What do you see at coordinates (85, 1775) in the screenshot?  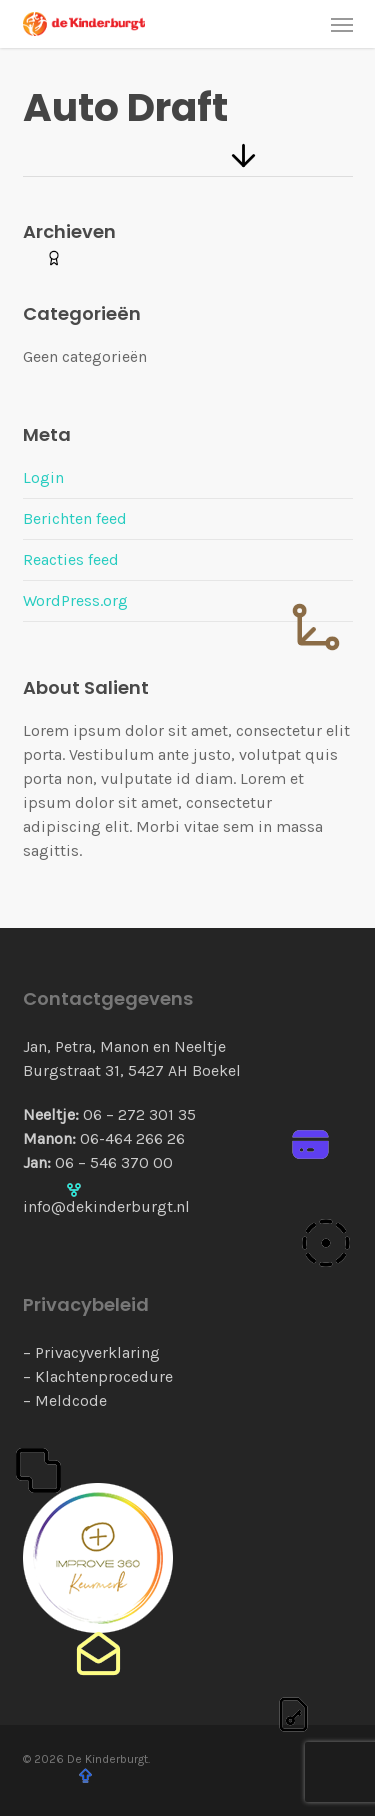 I see `upload a file or document` at bounding box center [85, 1775].